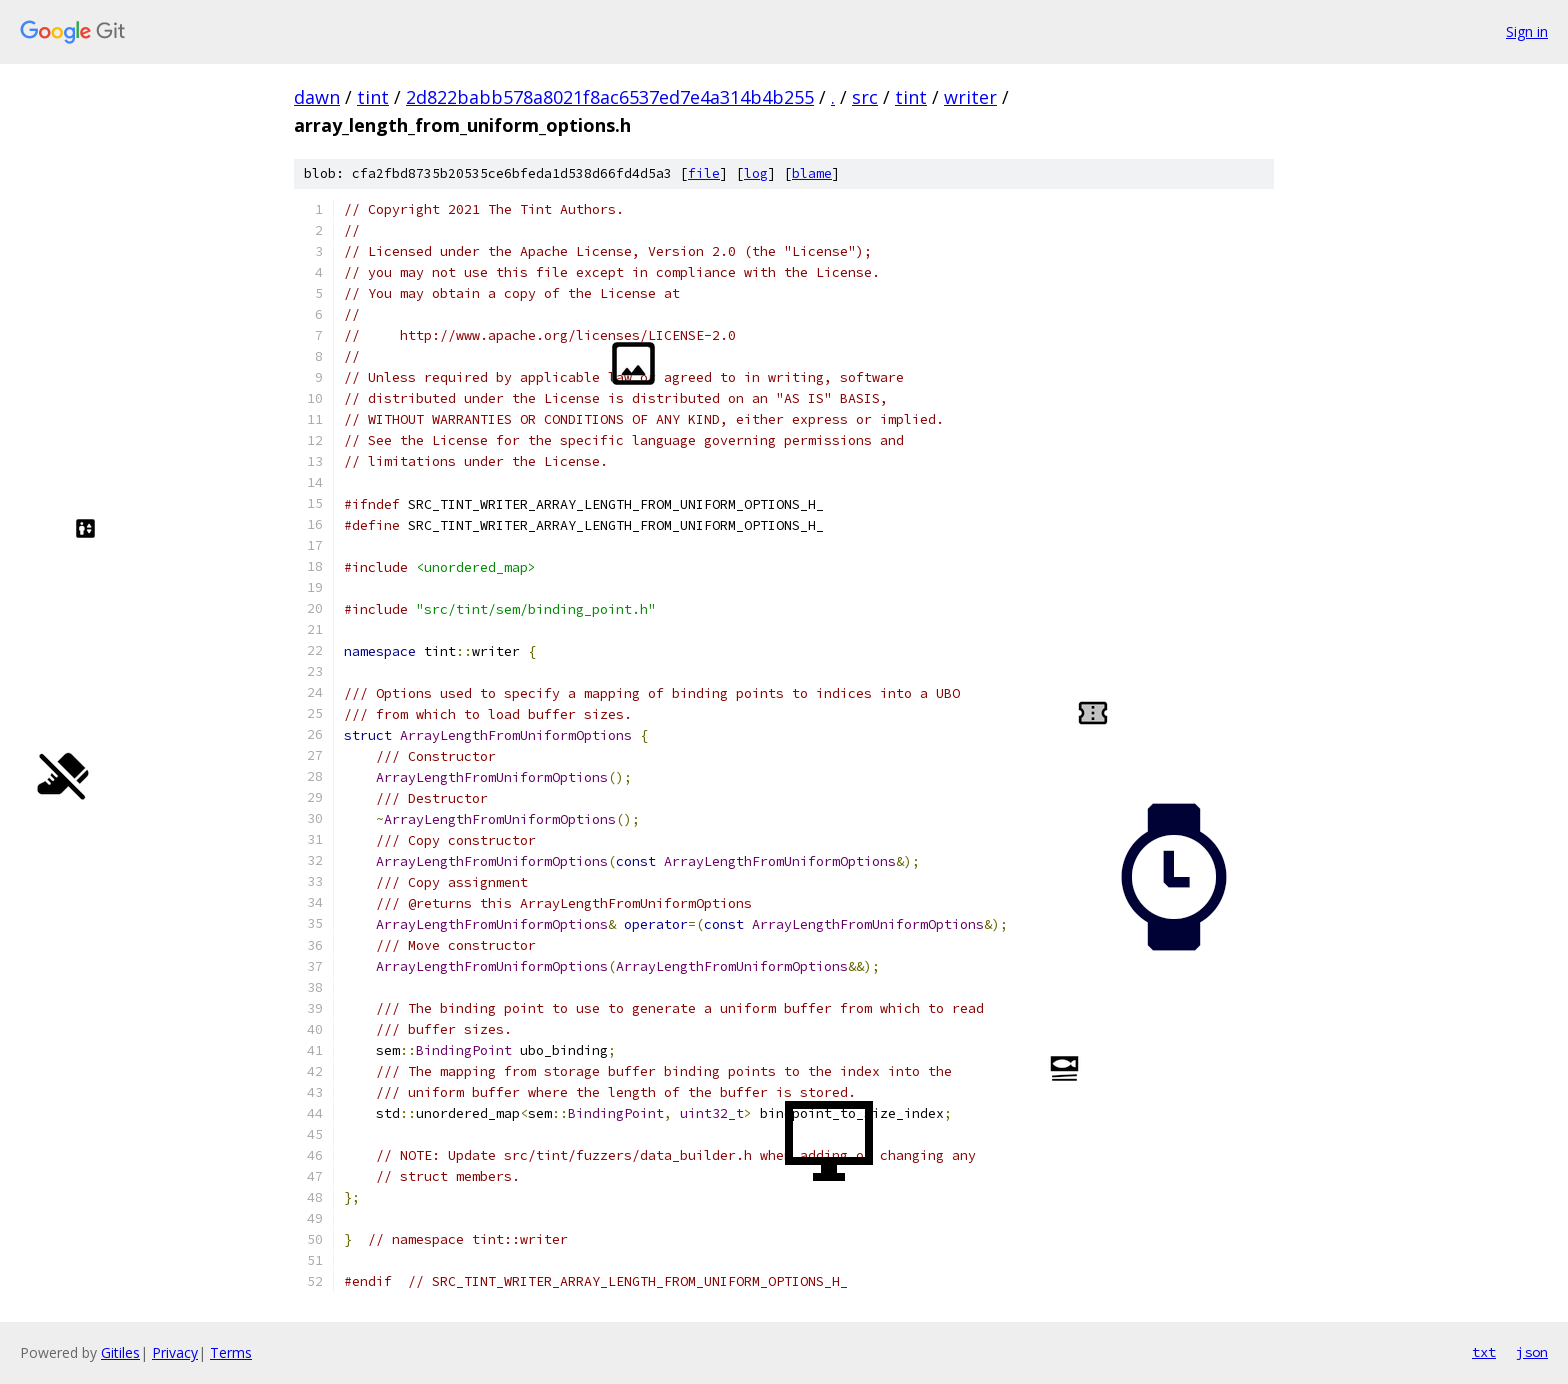 The width and height of the screenshot is (1568, 1384). I want to click on view or manage watch mode for file changes, so click(1174, 877).